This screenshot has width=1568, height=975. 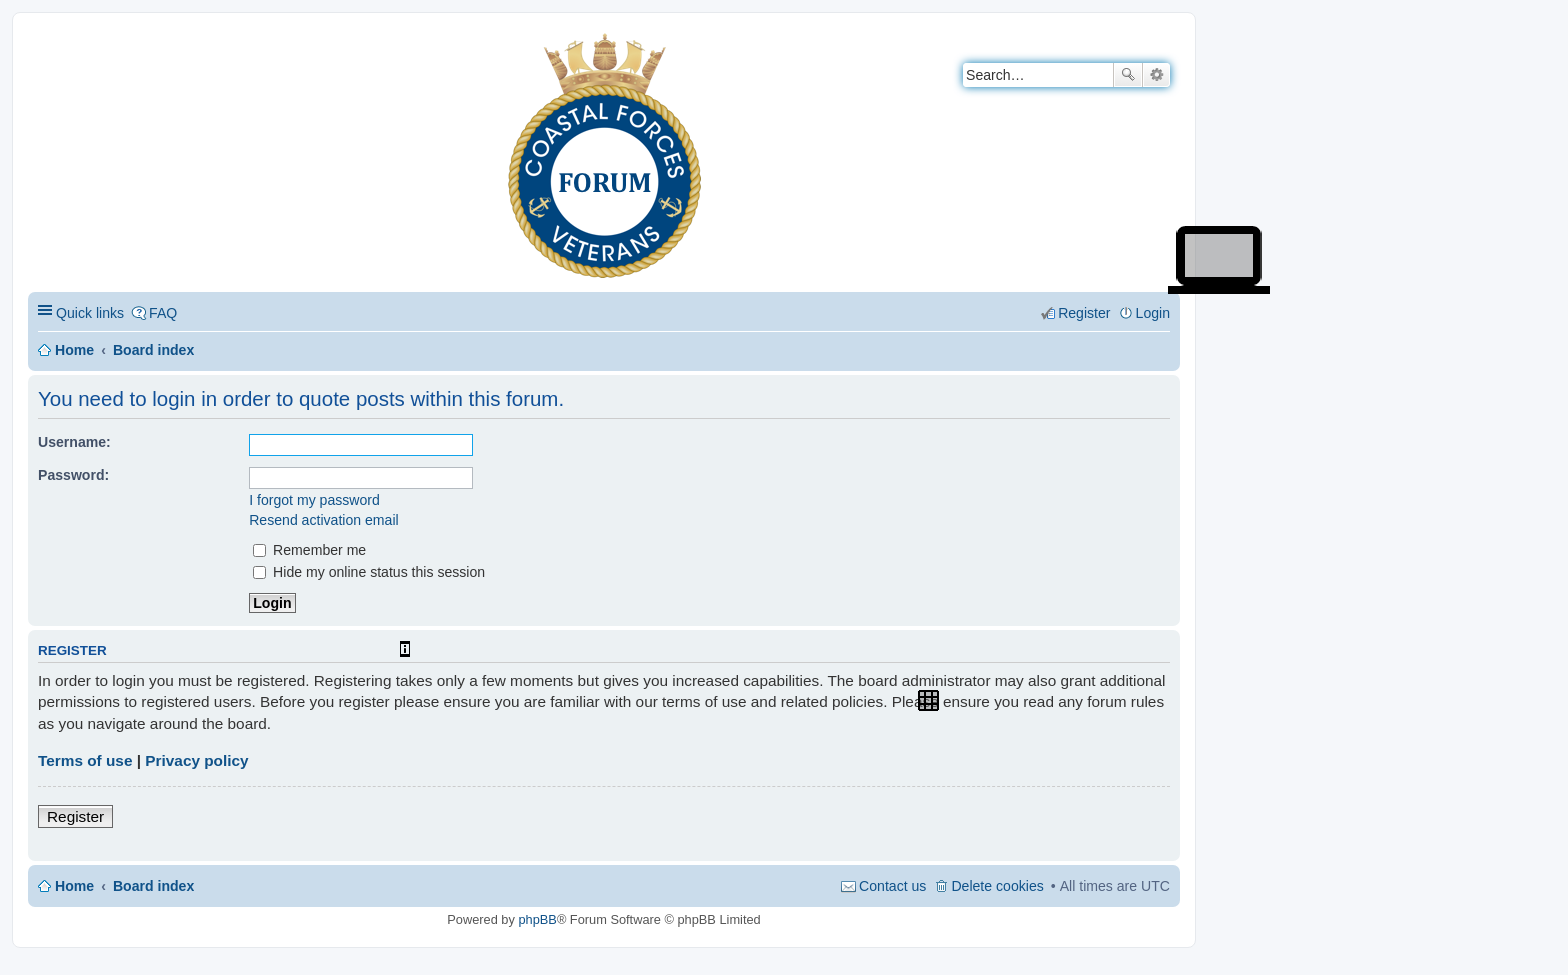 I want to click on access desktop or computer settings, so click(x=1219, y=260).